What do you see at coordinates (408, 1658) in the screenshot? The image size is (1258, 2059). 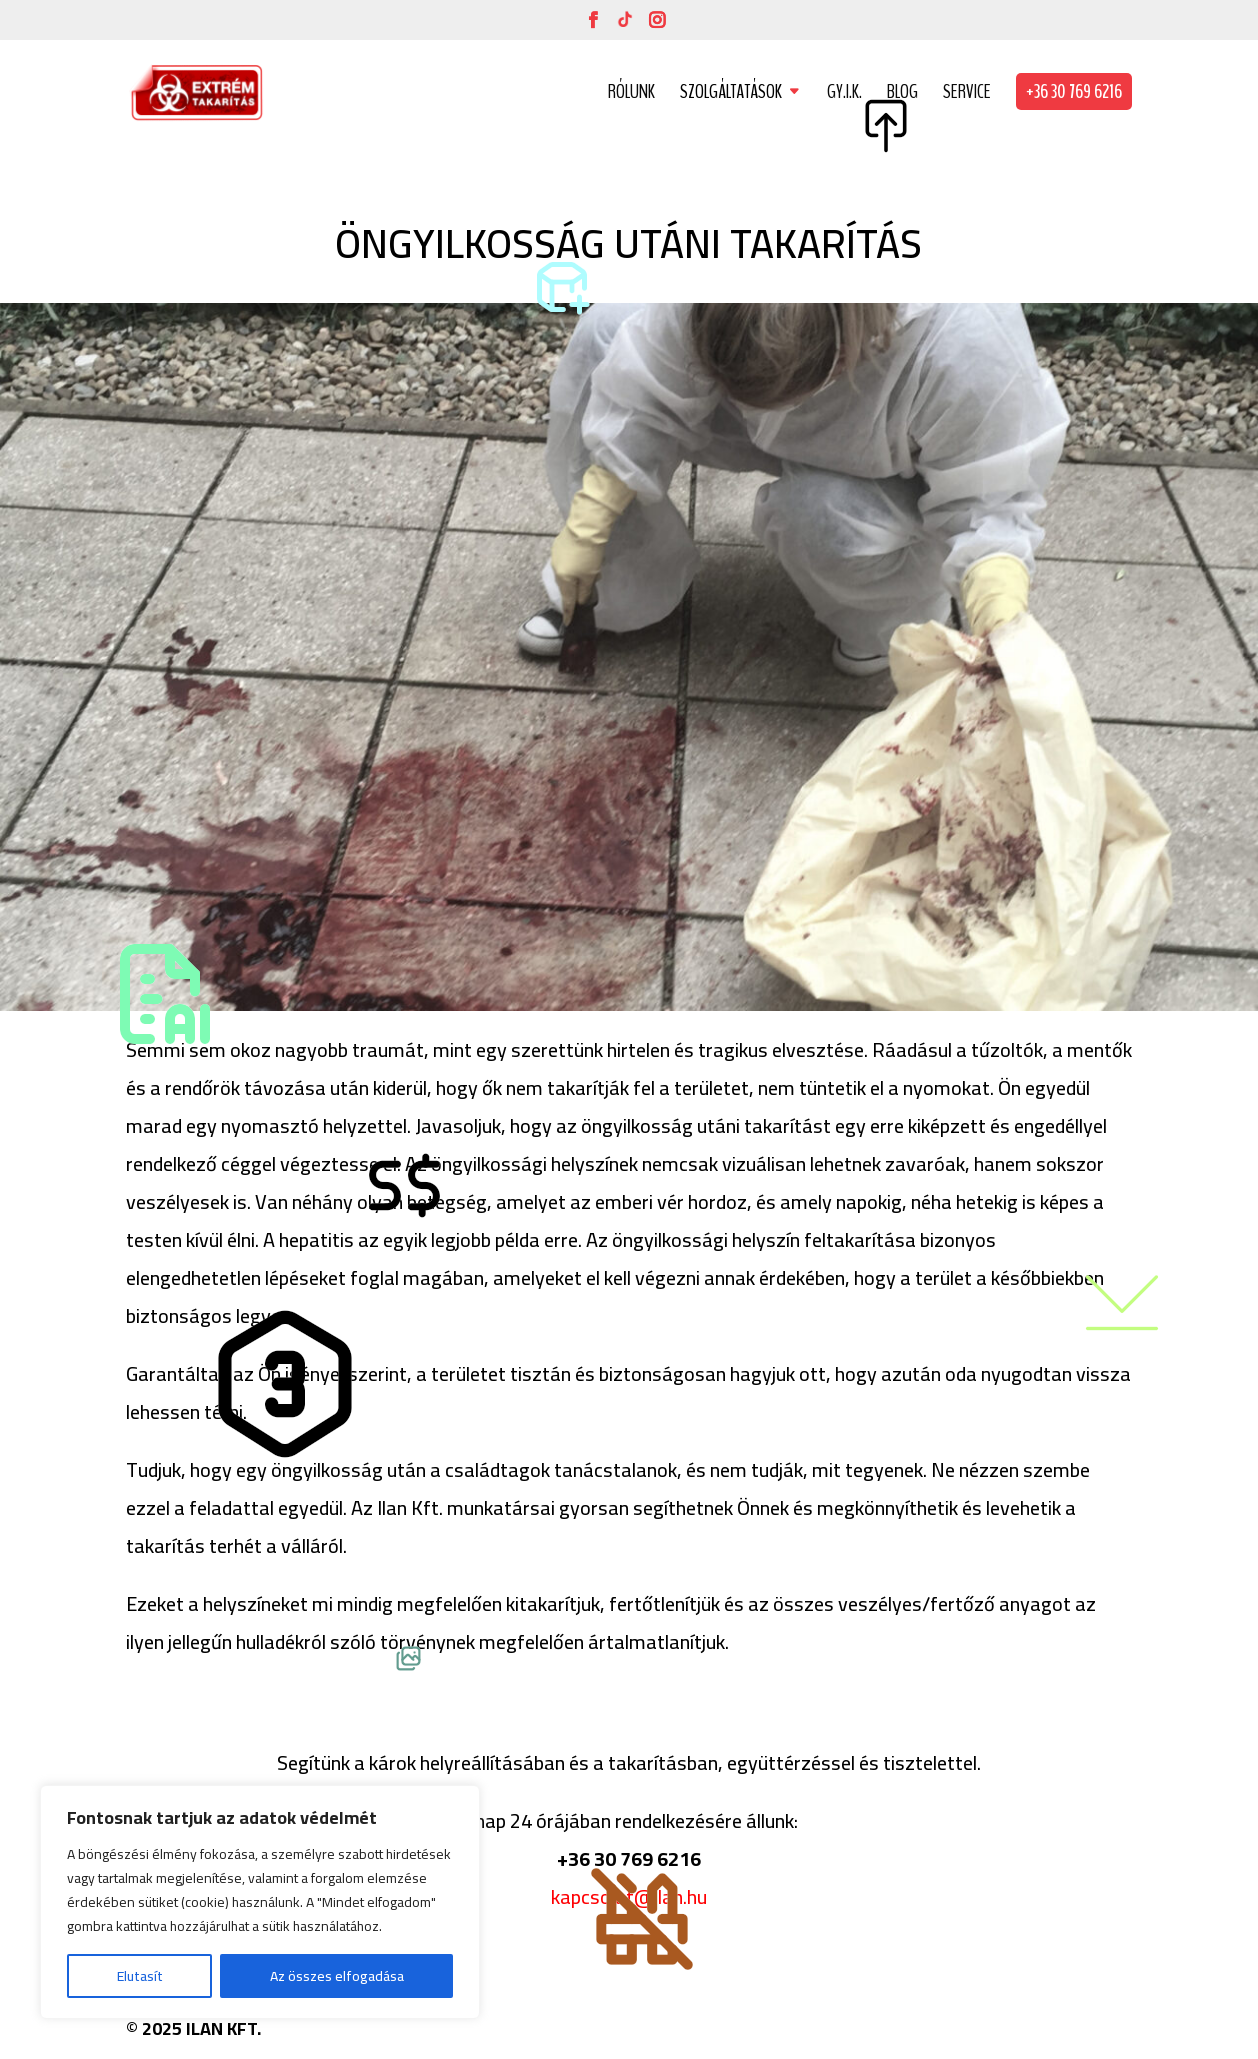 I see `access your photo library` at bounding box center [408, 1658].